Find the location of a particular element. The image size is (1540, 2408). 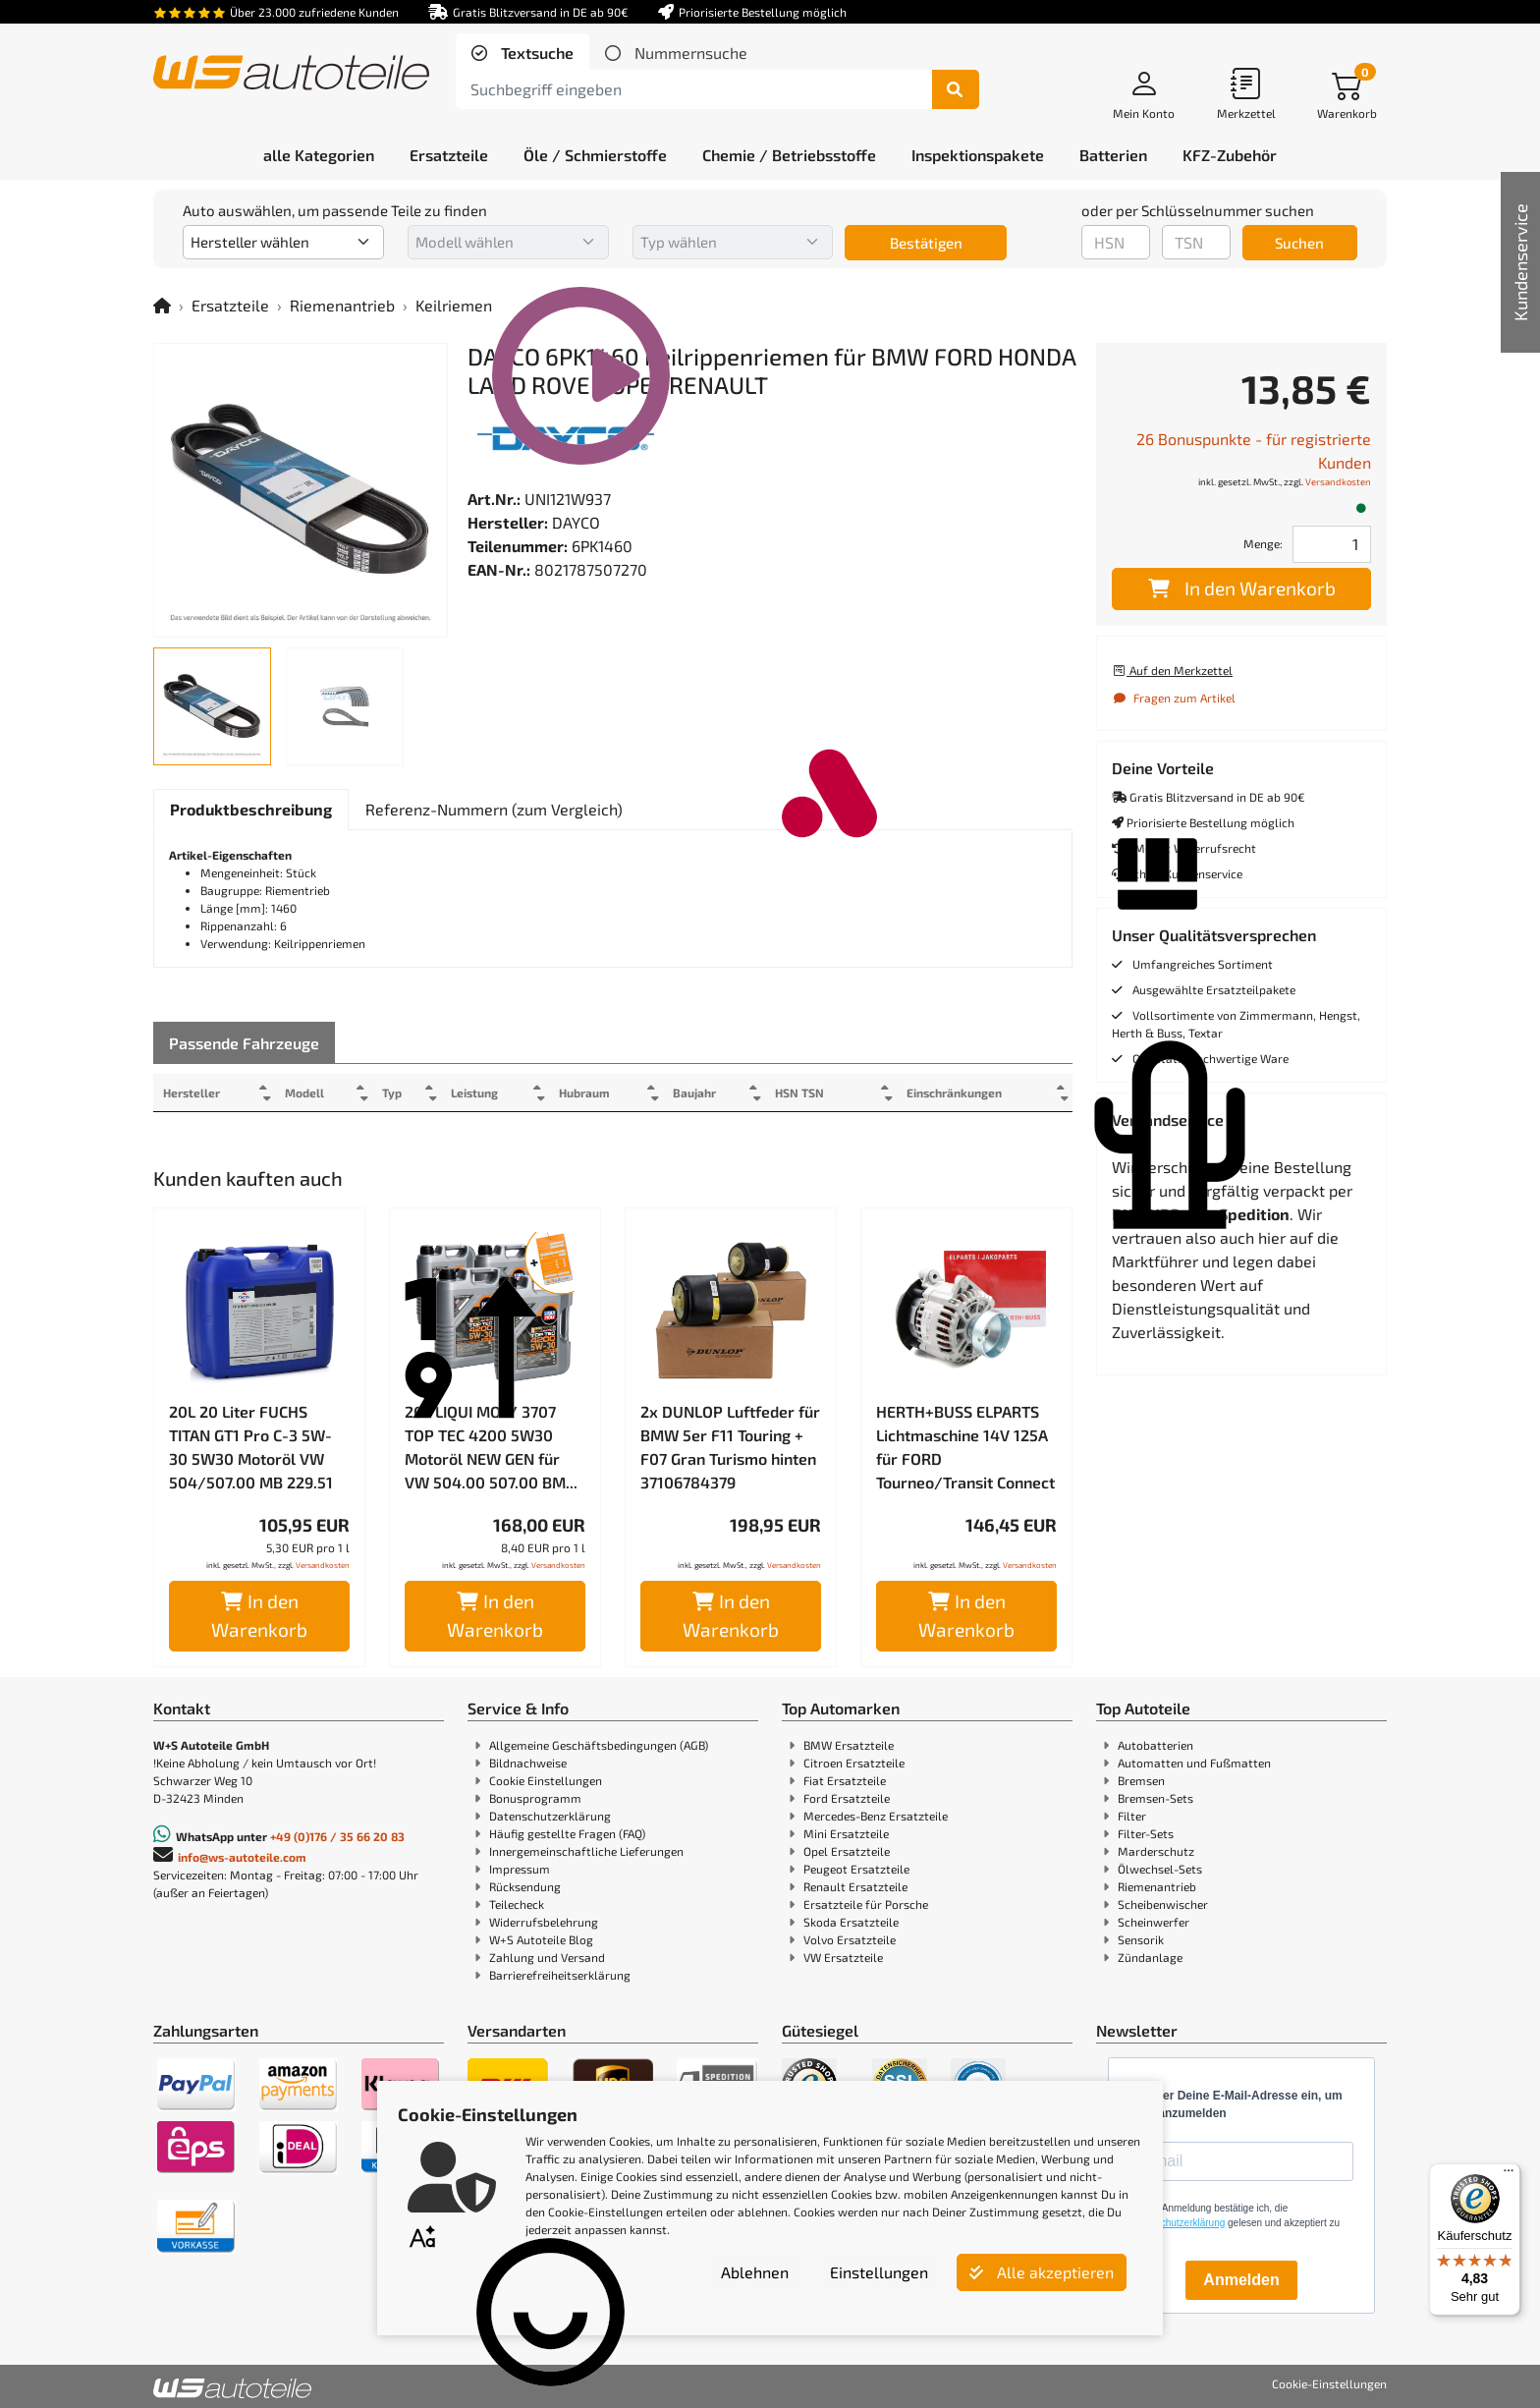

sort numbers in descending order is located at coordinates (460, 1348).